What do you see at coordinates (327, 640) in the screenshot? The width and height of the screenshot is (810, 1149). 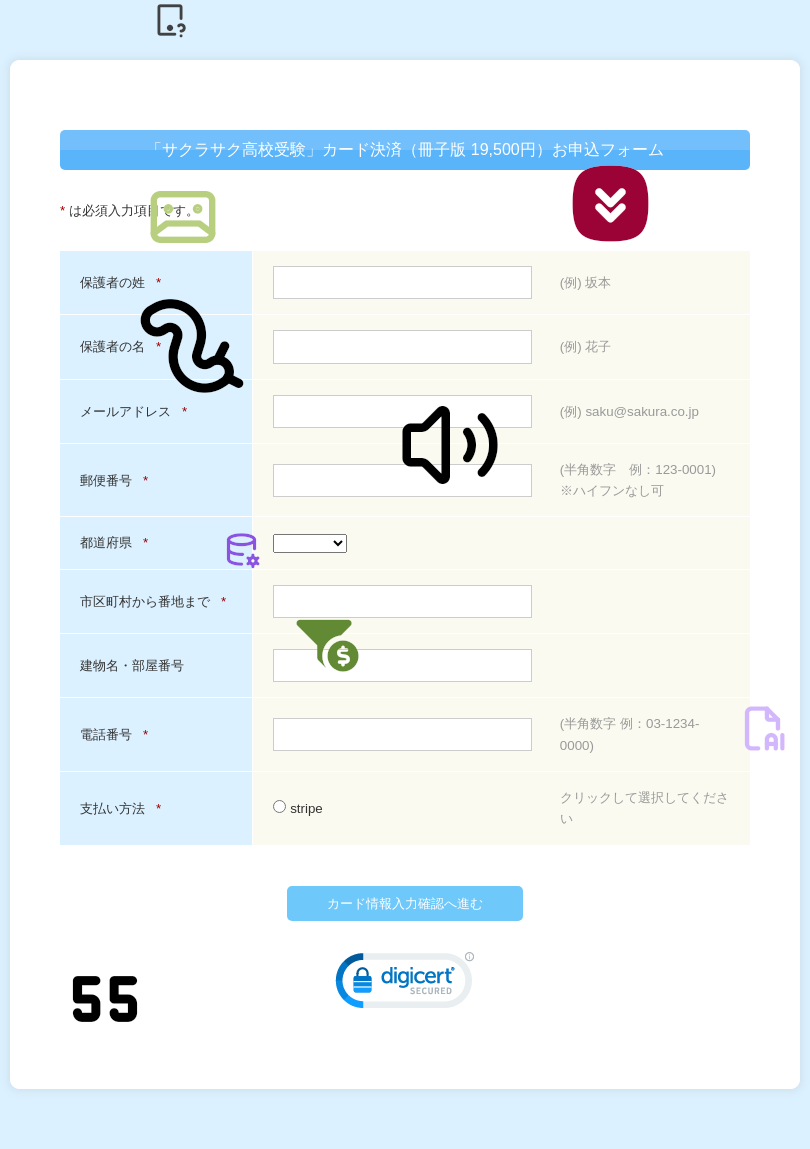 I see `filter sales or revenue data` at bounding box center [327, 640].